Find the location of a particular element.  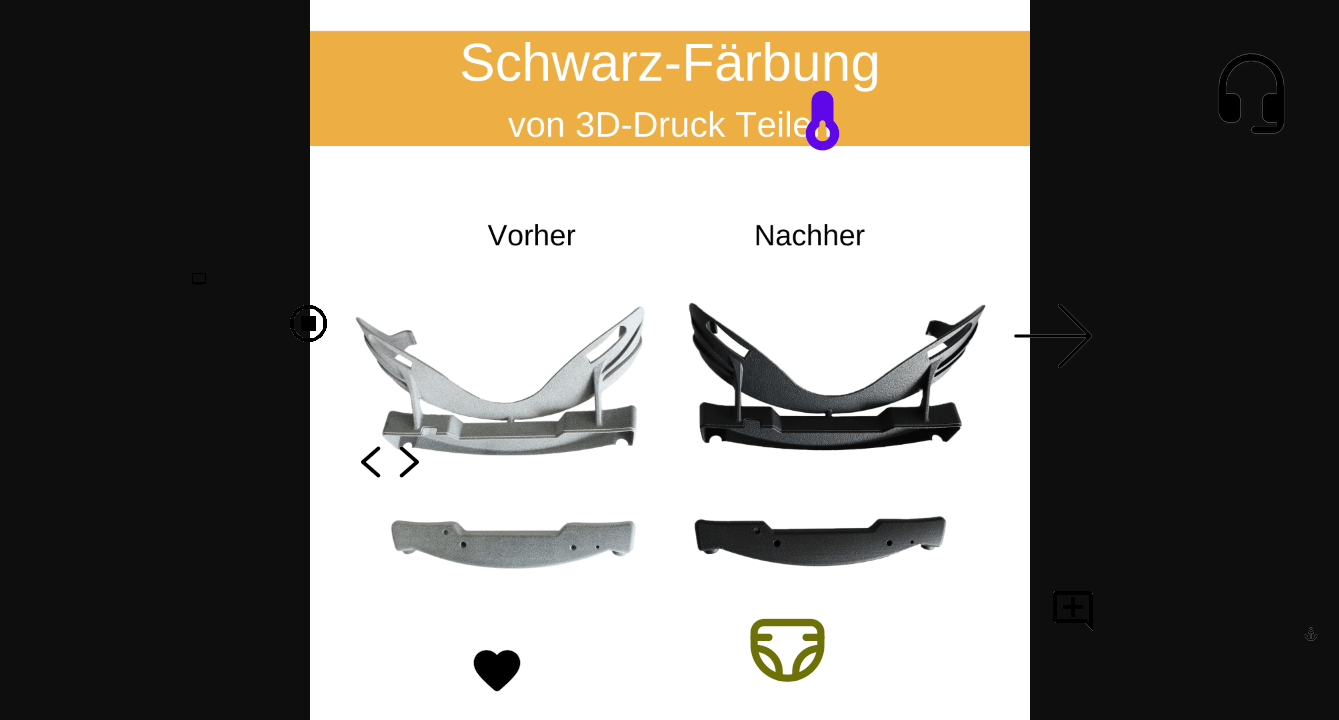

add to favorites is located at coordinates (497, 671).